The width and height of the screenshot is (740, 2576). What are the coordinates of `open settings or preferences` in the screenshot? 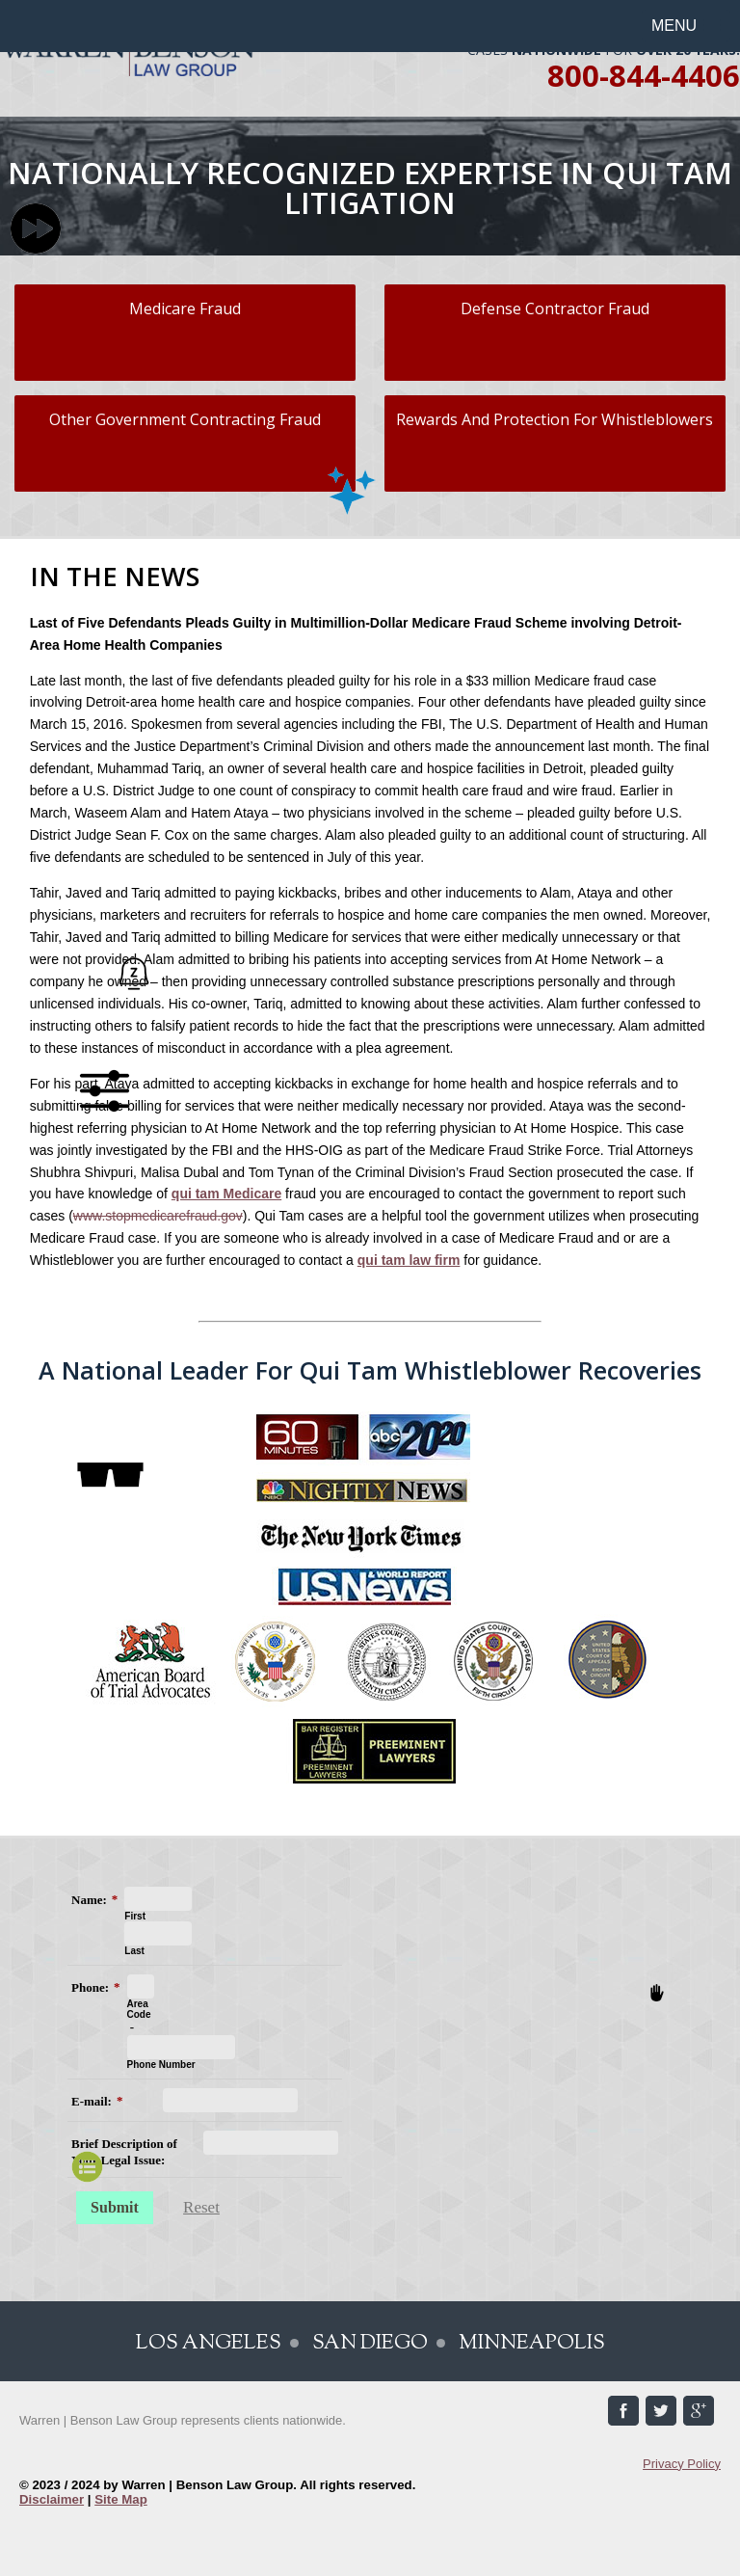 It's located at (104, 1090).